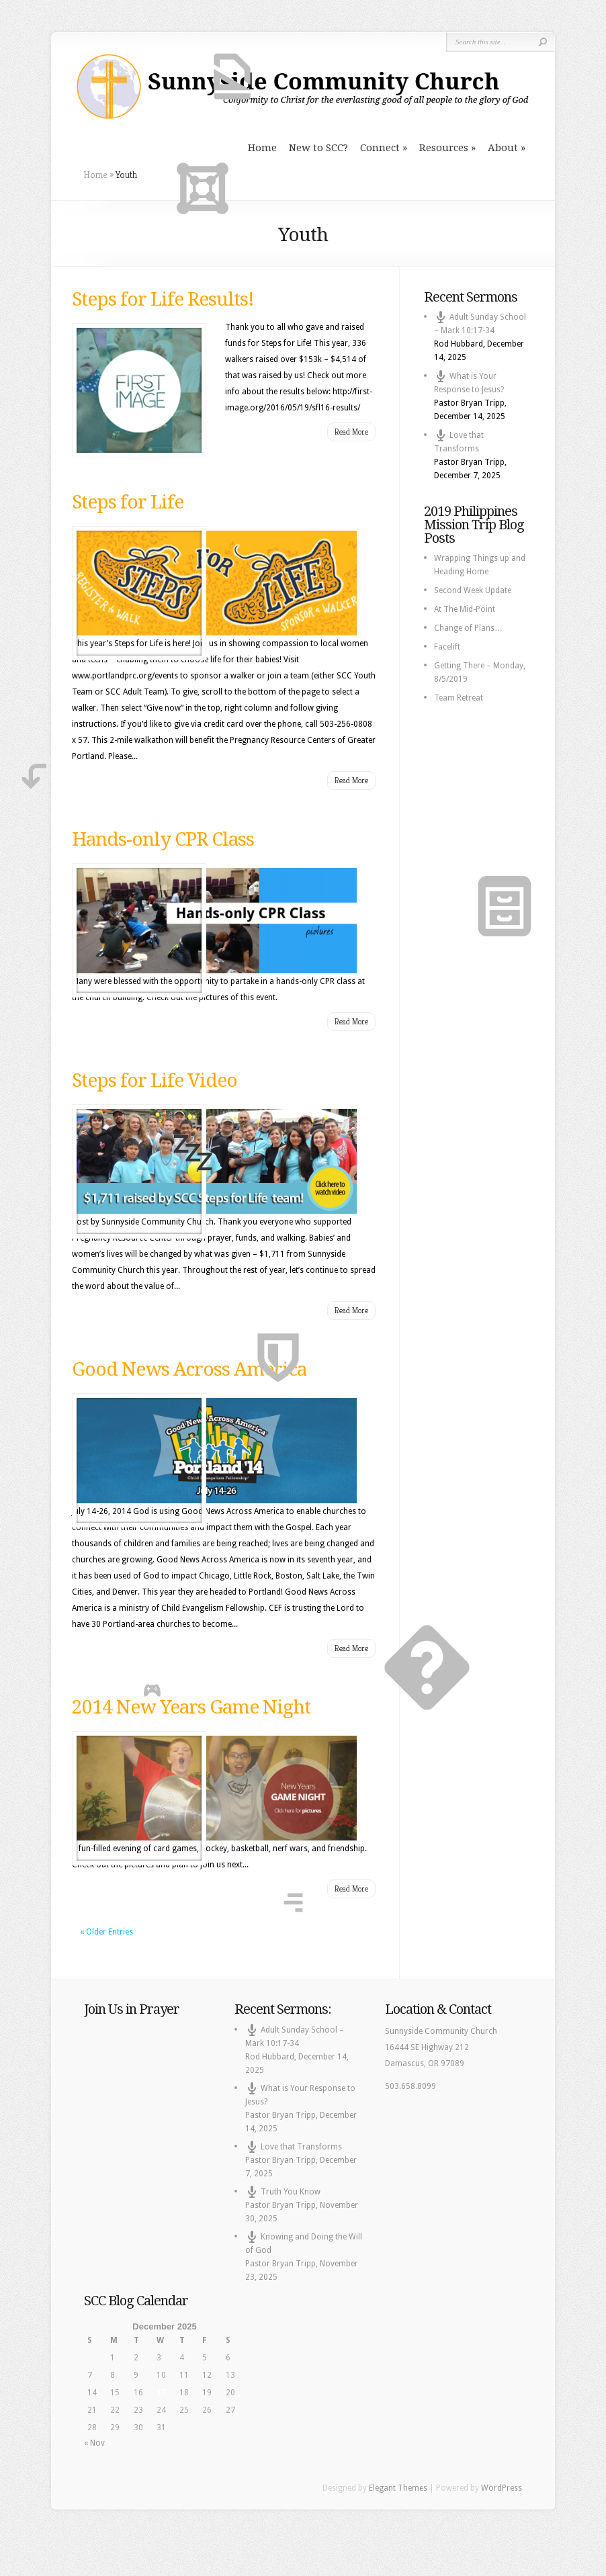 This screenshot has height=2576, width=606. Describe the element at coordinates (191, 1153) in the screenshot. I see `indicates disk is in standby/sleep mode` at that location.